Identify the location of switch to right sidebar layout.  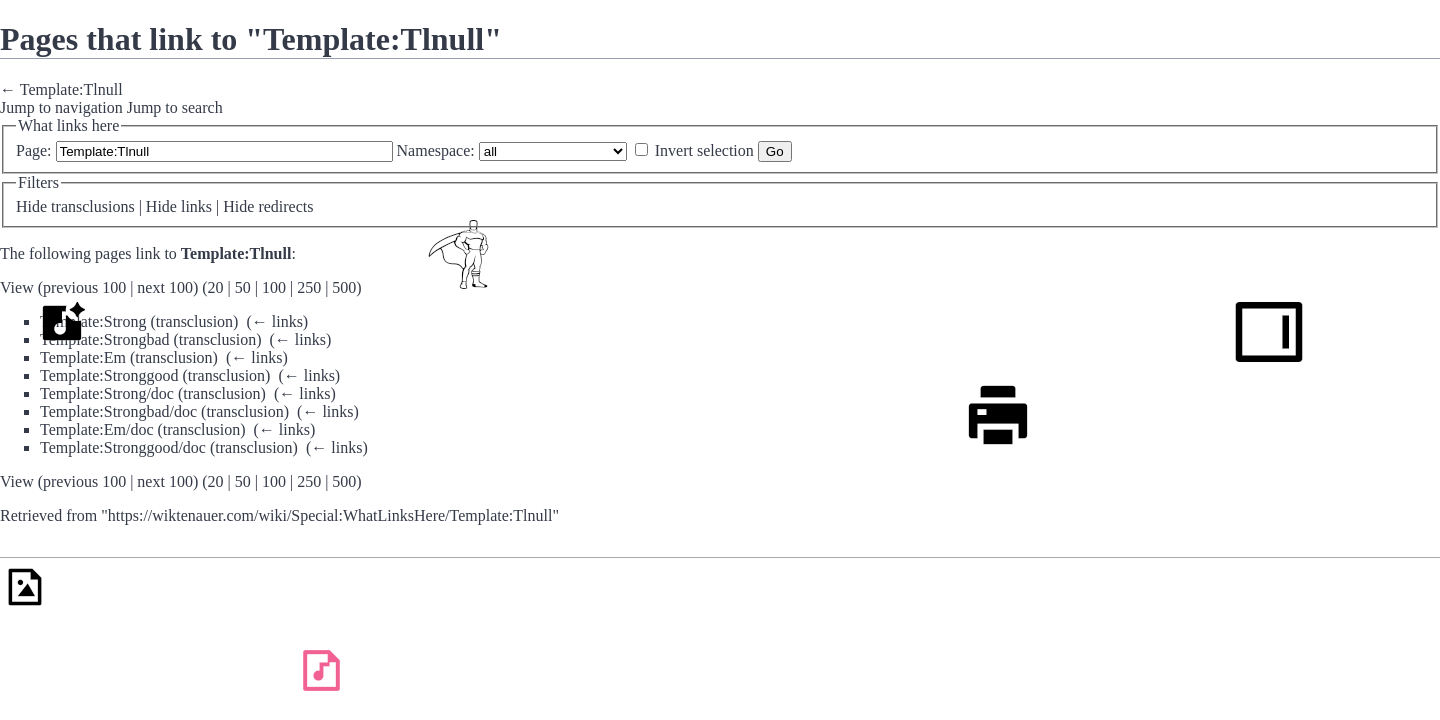
(1269, 332).